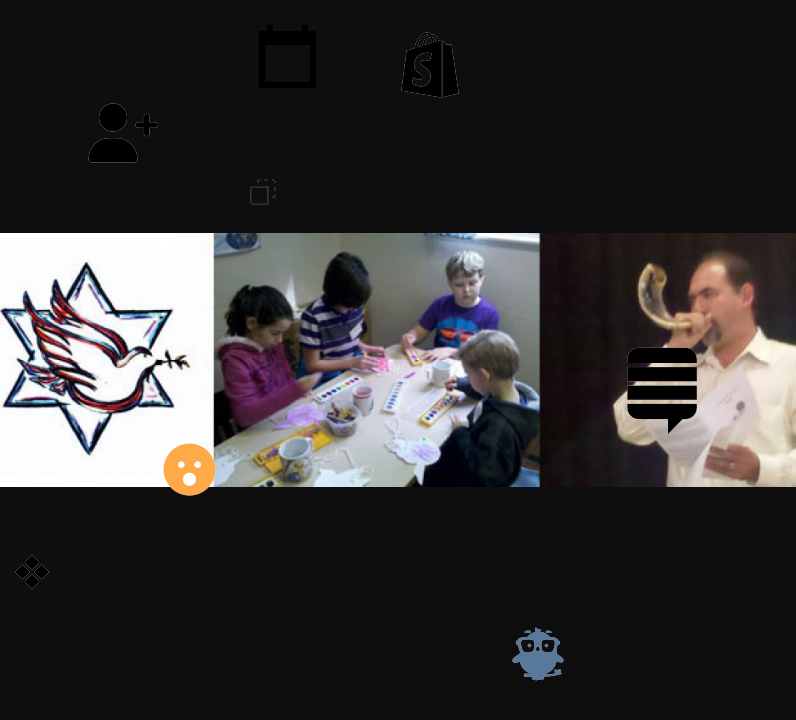  I want to click on earlybirds brand logo, so click(538, 654).